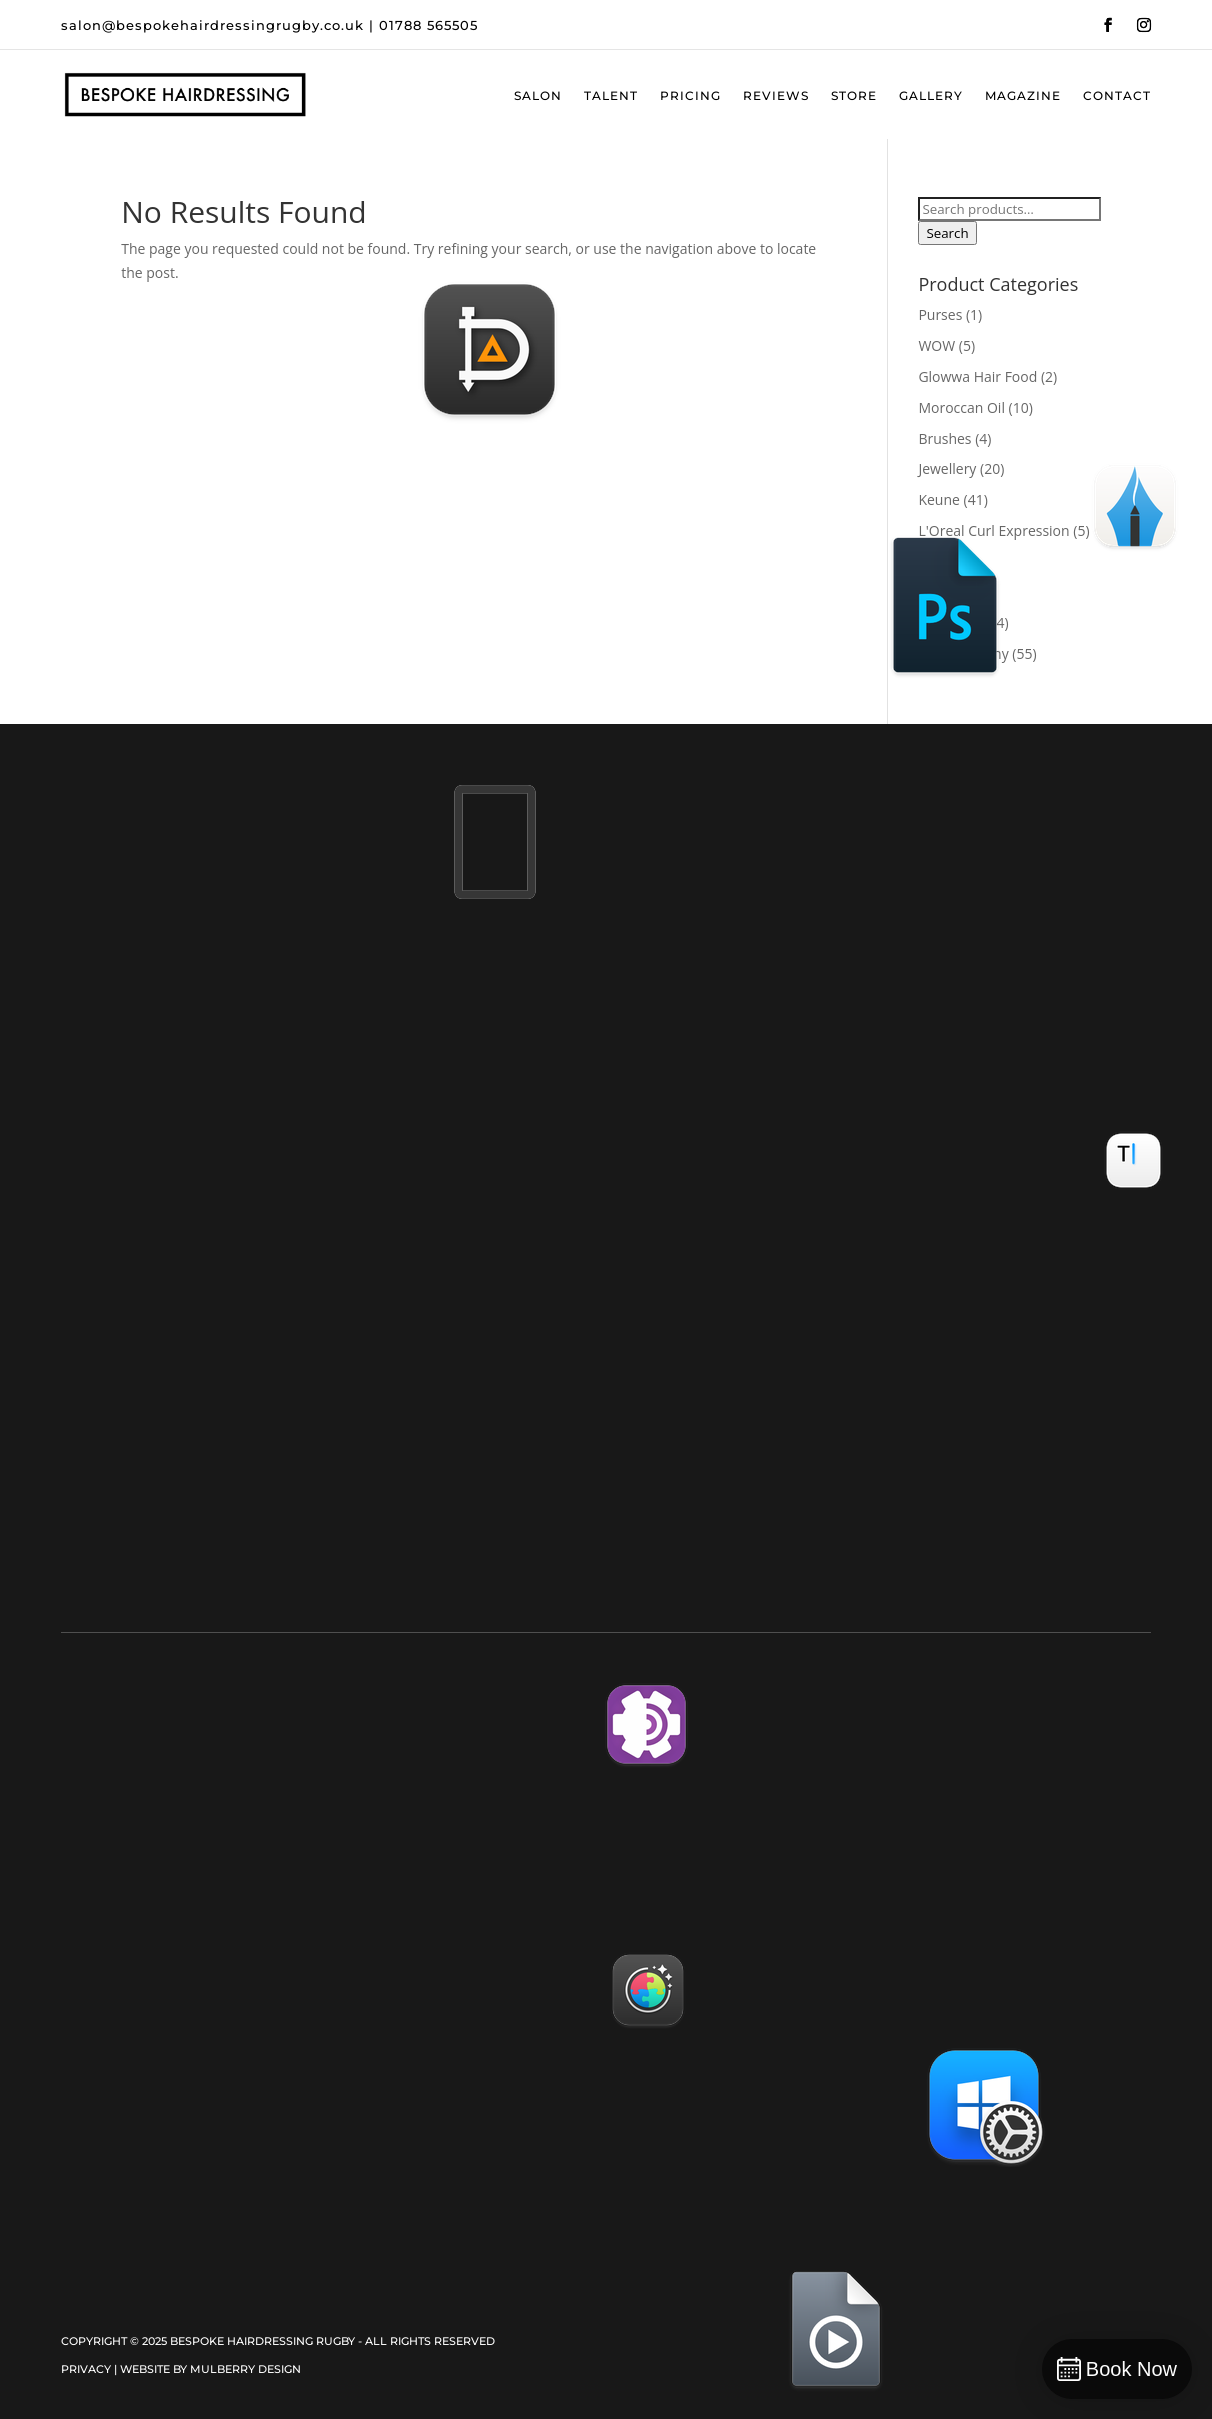 This screenshot has width=1212, height=2419. I want to click on open carburetor app settings, so click(646, 1724).